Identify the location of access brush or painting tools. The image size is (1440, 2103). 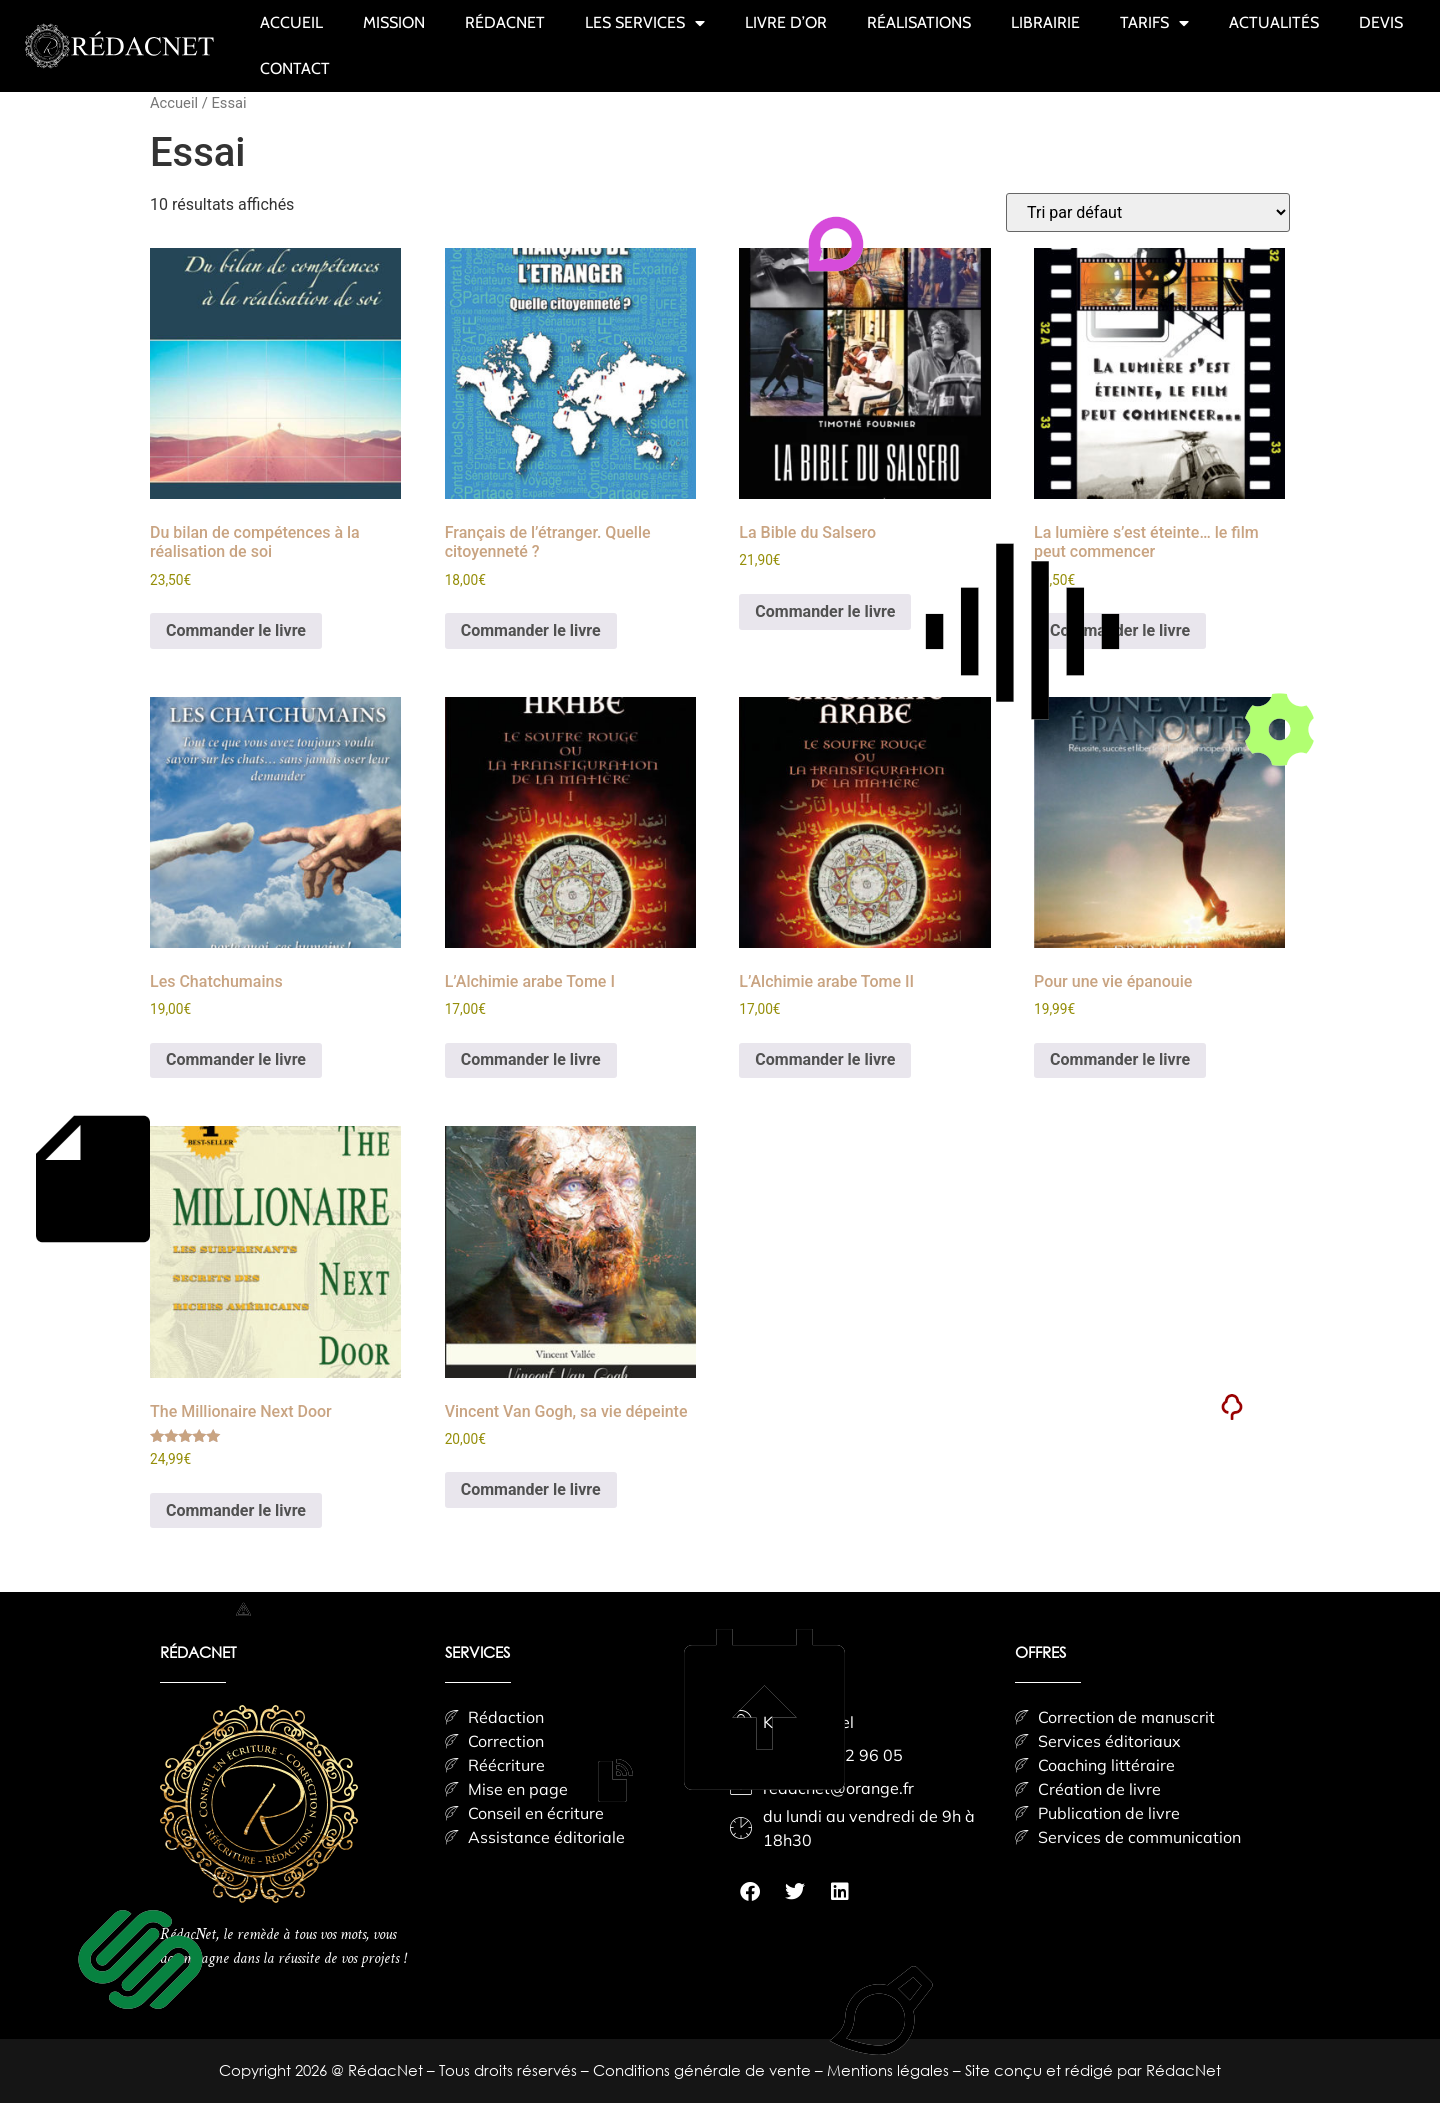
(881, 2012).